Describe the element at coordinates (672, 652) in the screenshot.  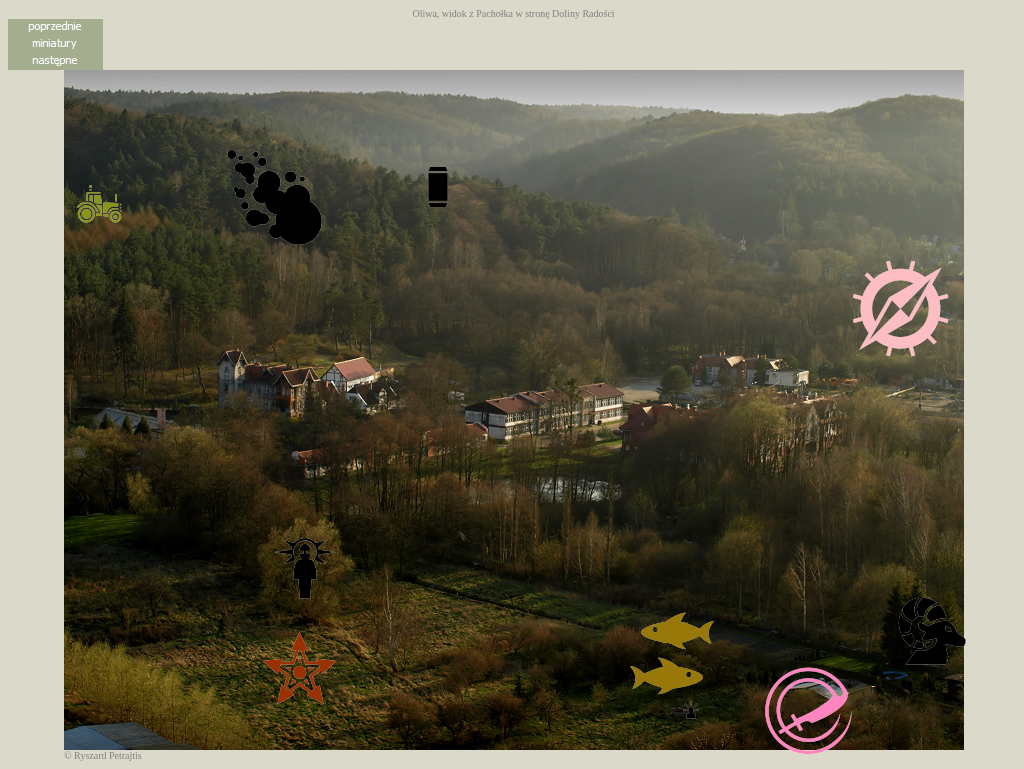
I see `indicates pisces zodiac sign` at that location.